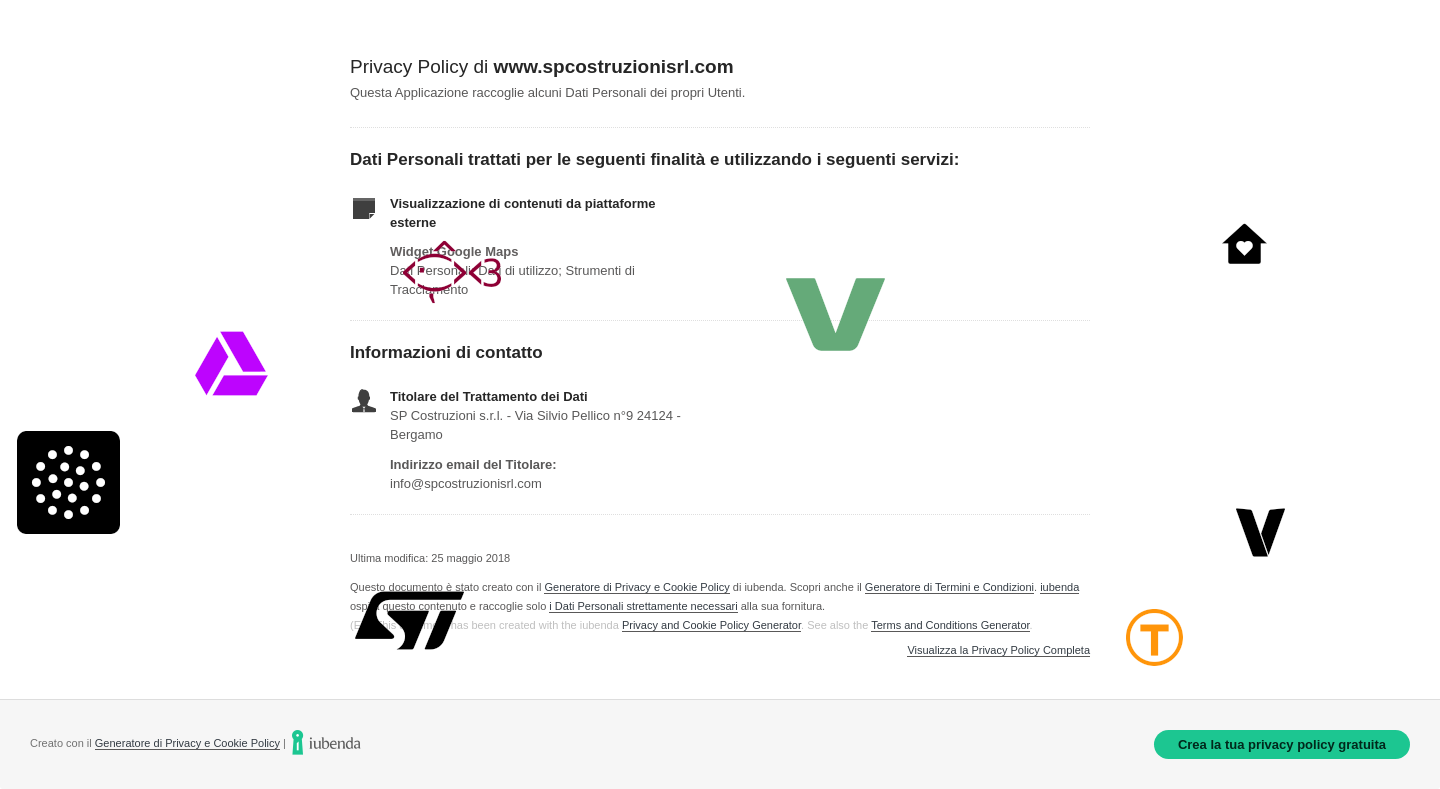 Image resolution: width=1440 pixels, height=789 pixels. Describe the element at coordinates (1244, 245) in the screenshot. I see `access your favorite or loved home` at that location.